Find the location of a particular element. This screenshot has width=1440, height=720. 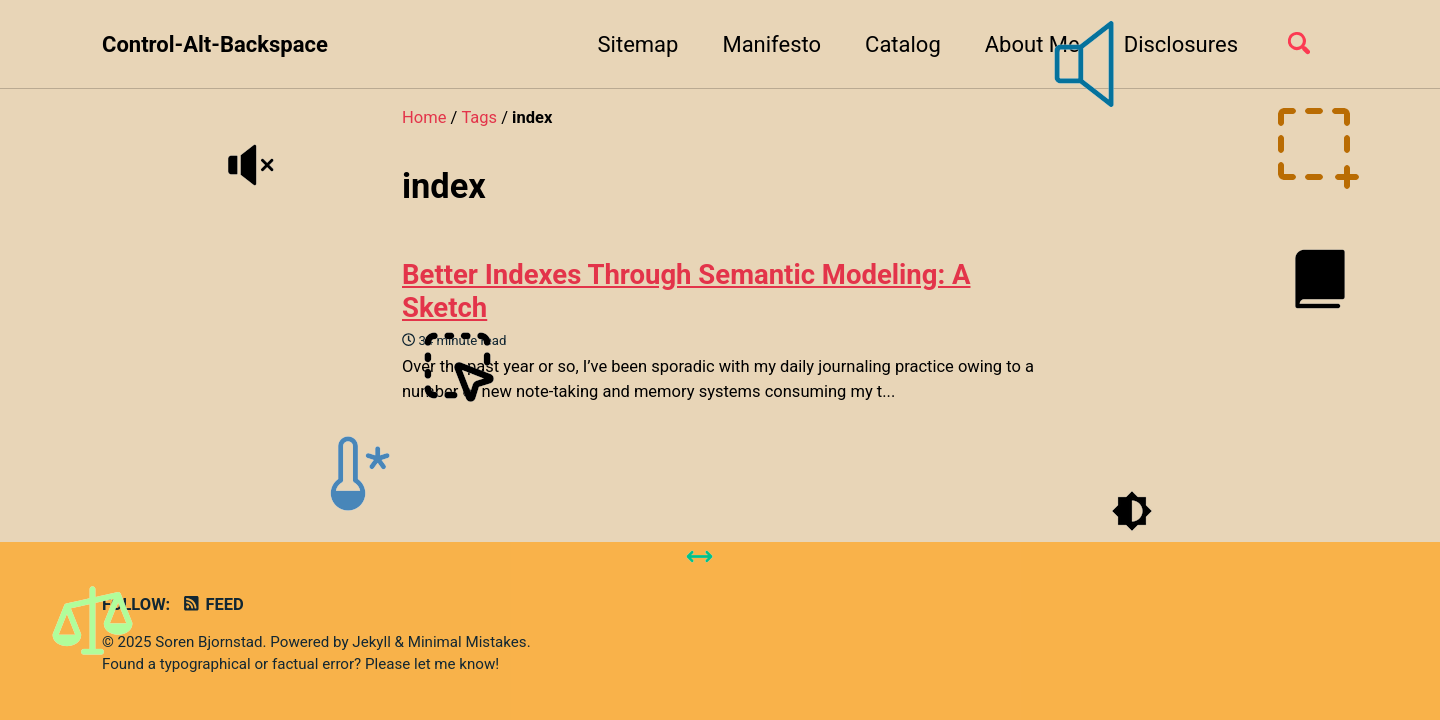

add to current selection is located at coordinates (1314, 144).